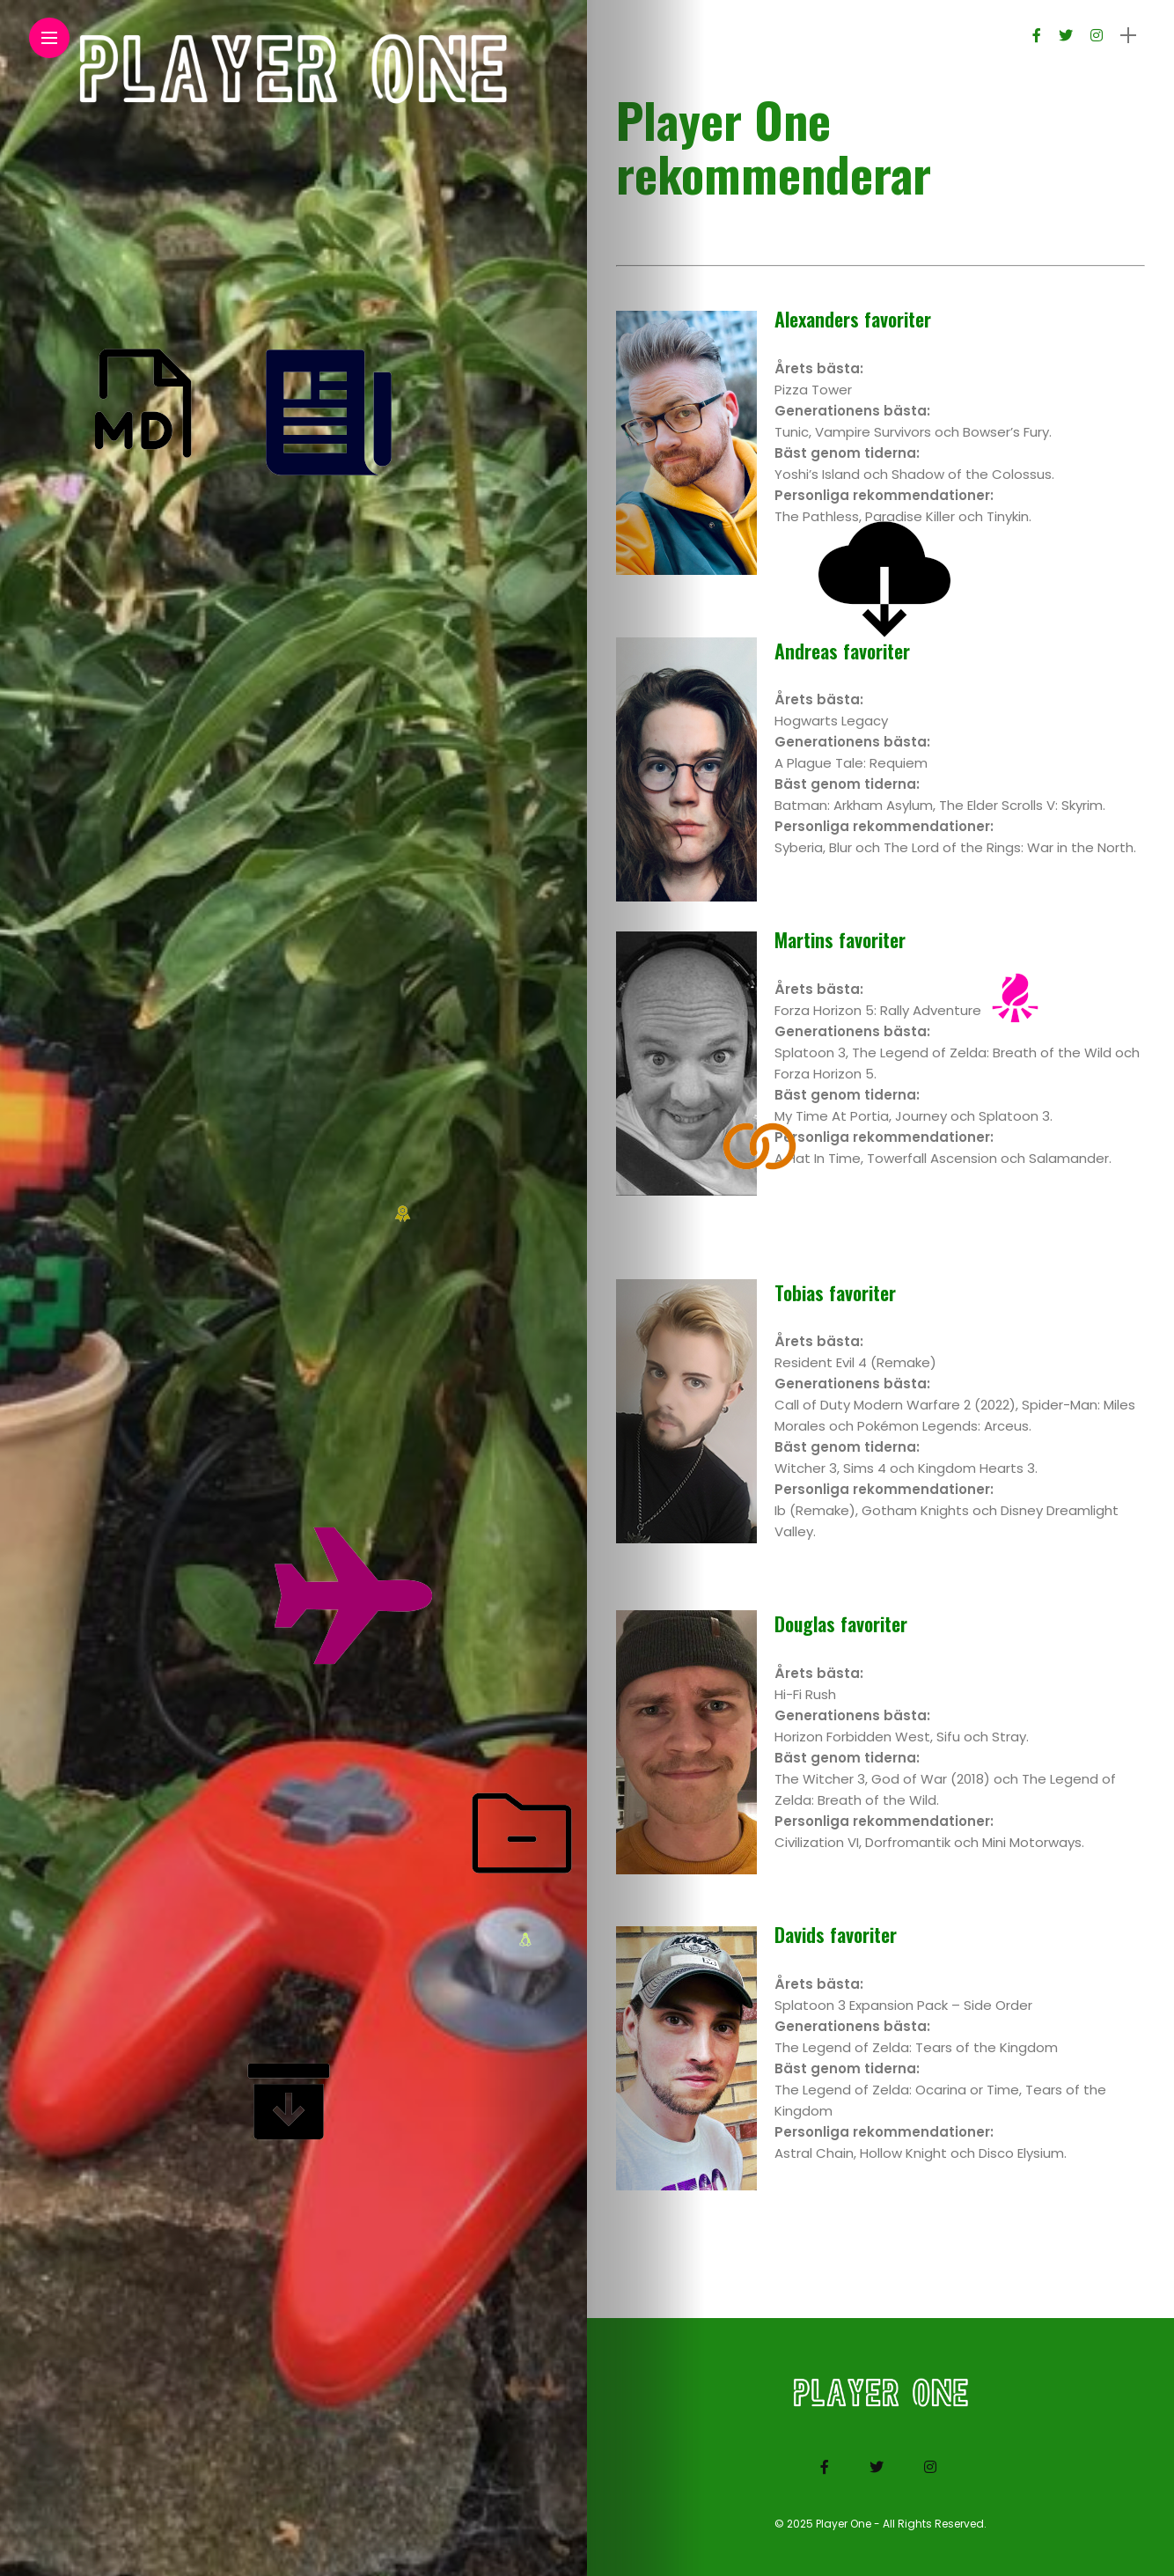 This screenshot has height=2576, width=1174. I want to click on open a markdown file, so click(145, 403).